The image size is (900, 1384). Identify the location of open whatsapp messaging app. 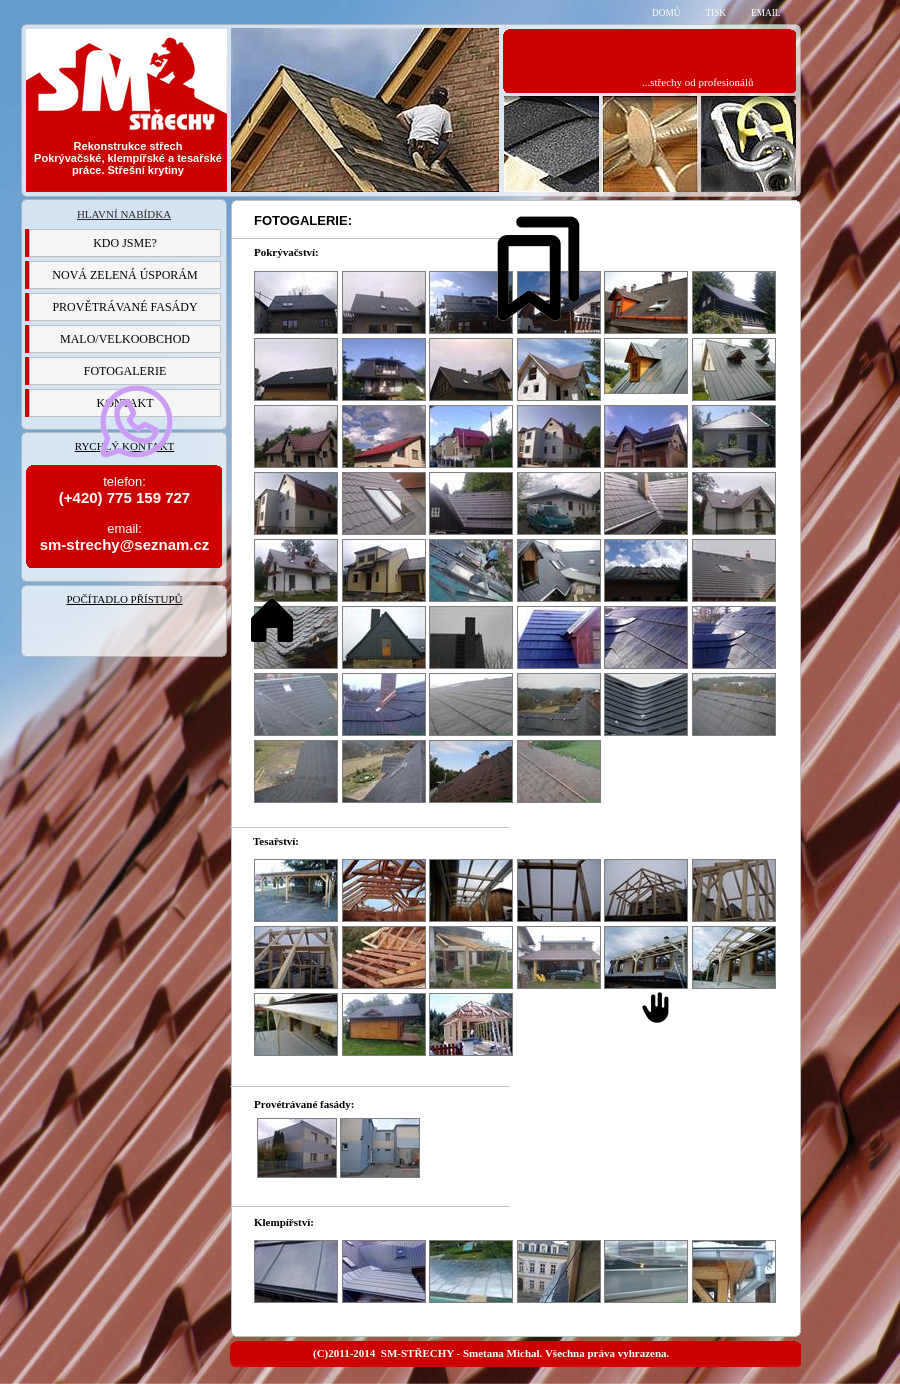
(136, 421).